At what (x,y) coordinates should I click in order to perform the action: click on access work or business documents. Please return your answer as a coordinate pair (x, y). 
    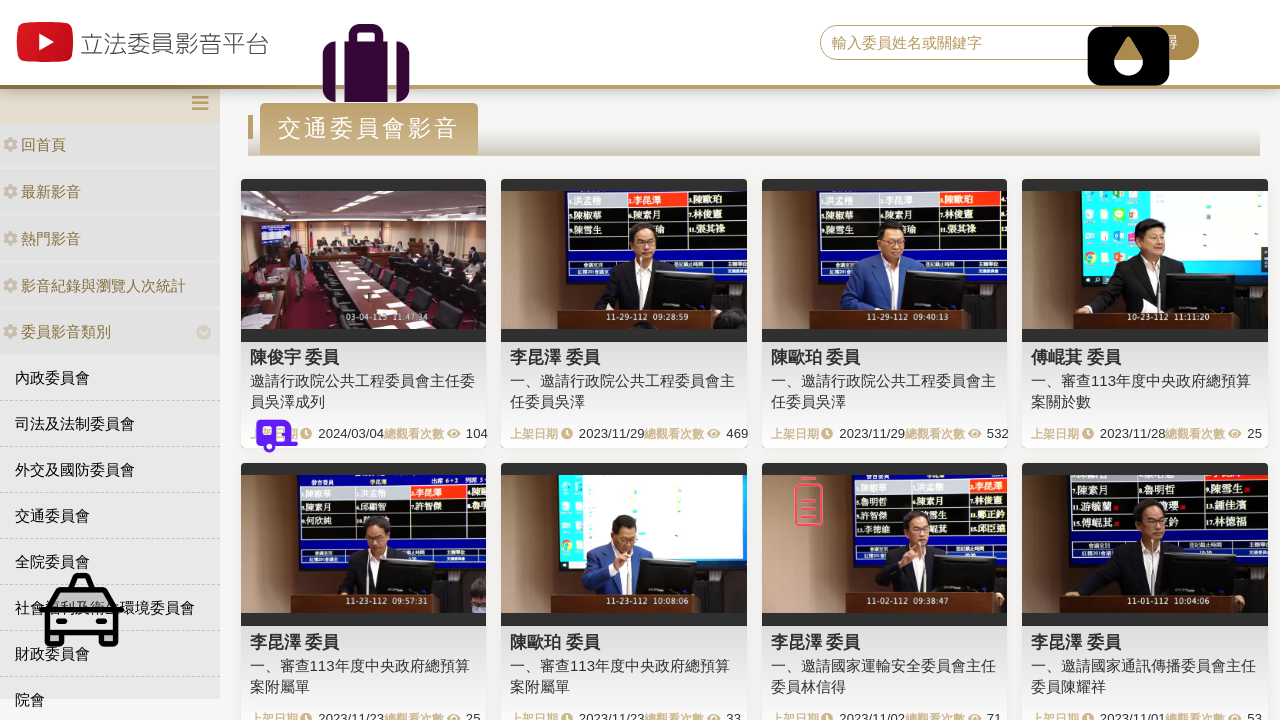
    Looking at the image, I should click on (366, 63).